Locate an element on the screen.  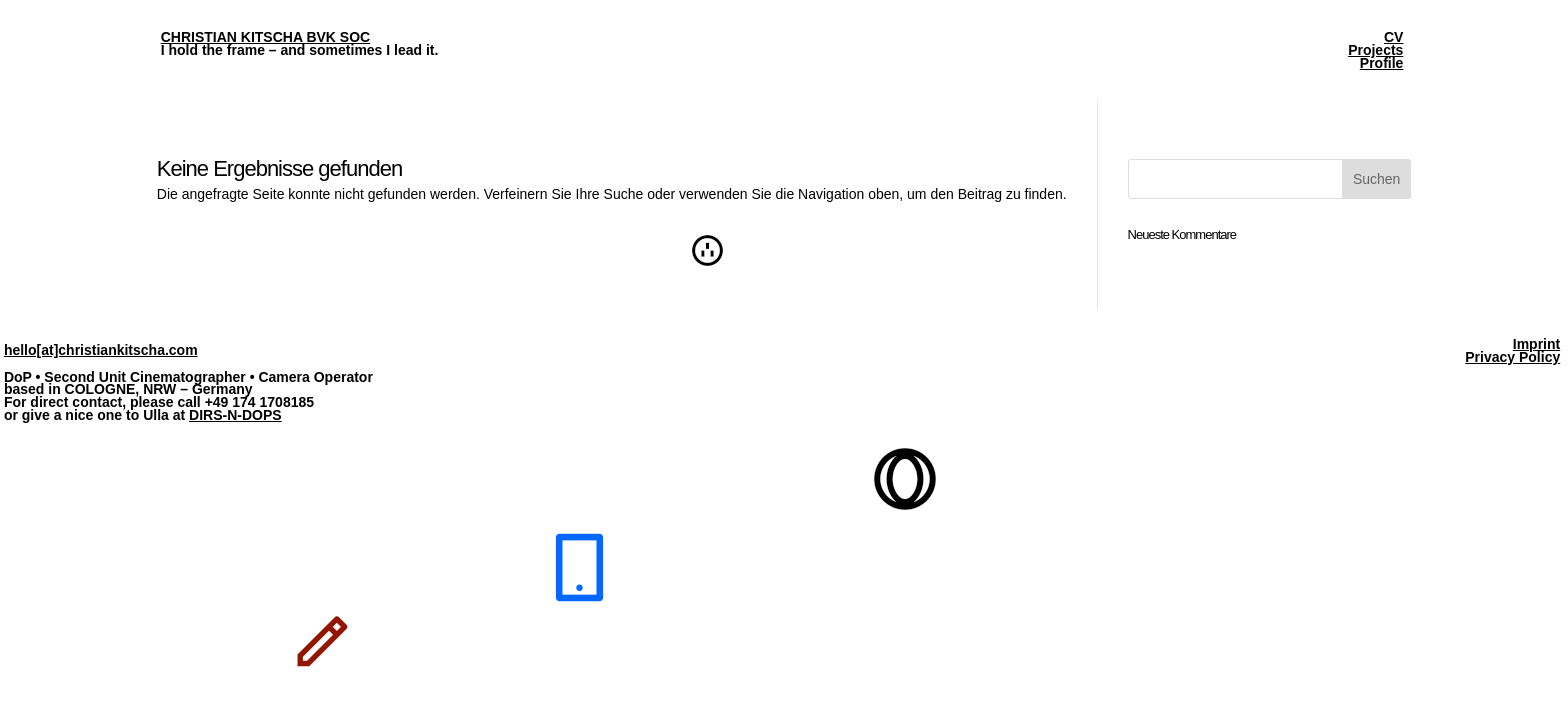
open Opera browser is located at coordinates (905, 479).